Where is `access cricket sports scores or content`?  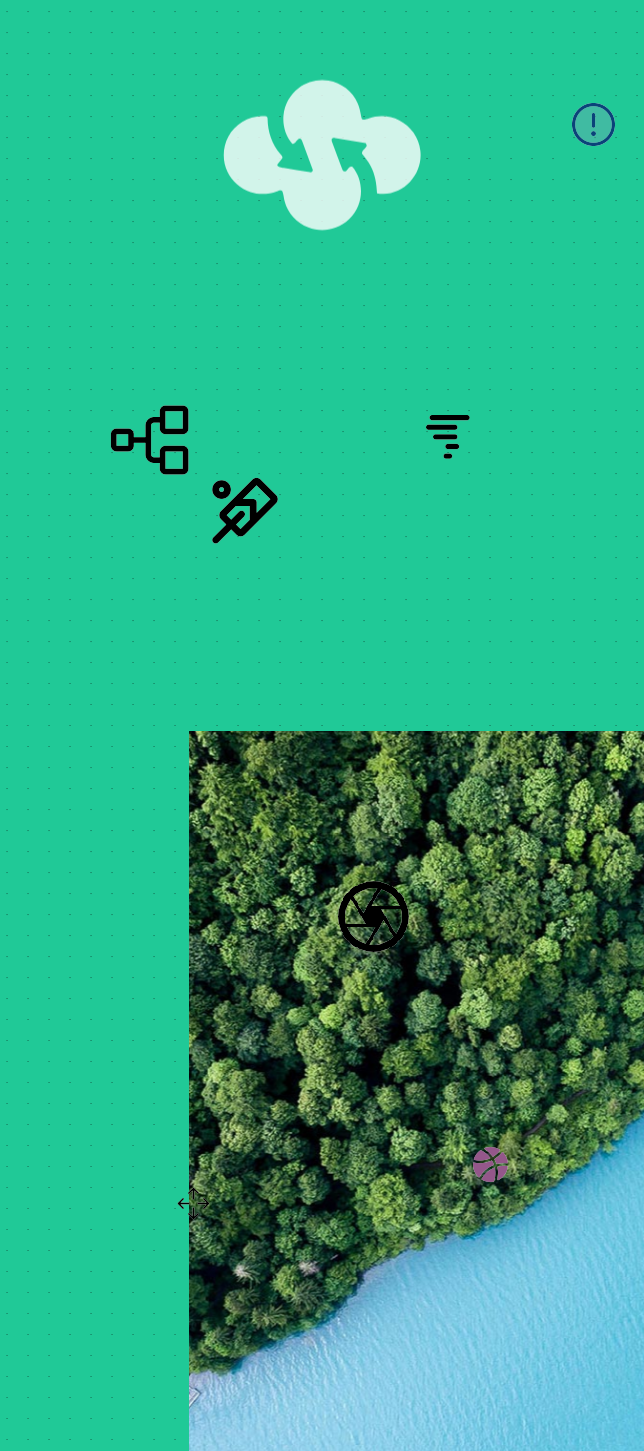
access cricket sports scores or content is located at coordinates (241, 509).